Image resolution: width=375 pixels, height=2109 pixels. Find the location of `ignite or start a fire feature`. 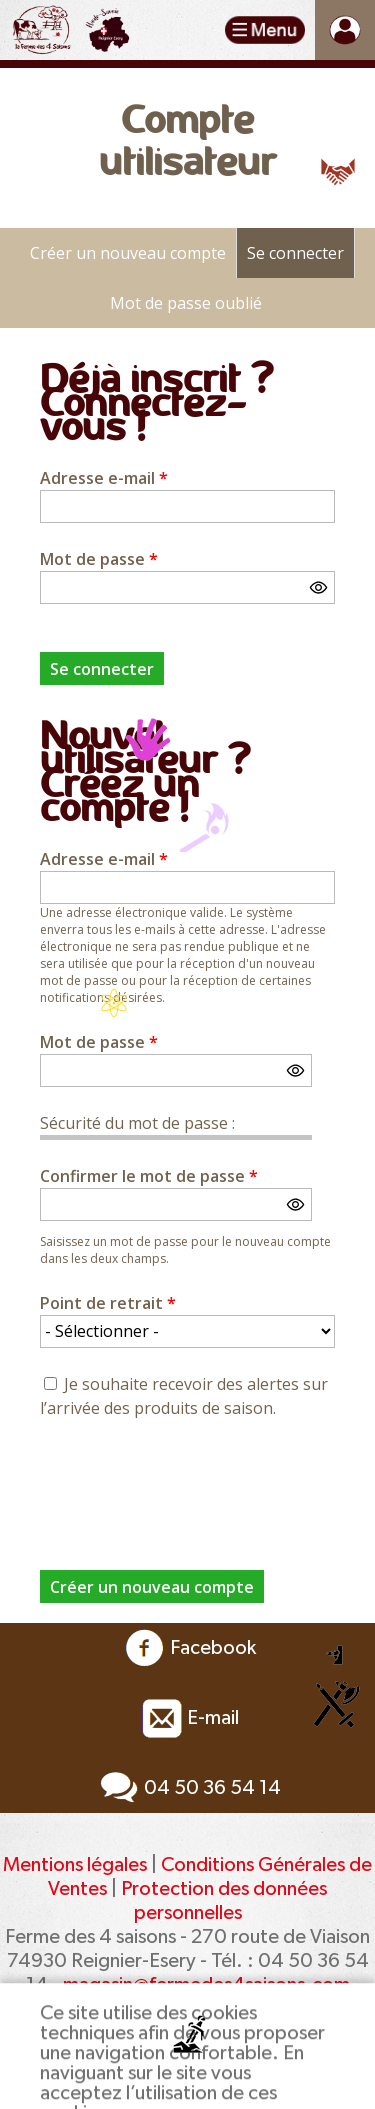

ignite or start a fire feature is located at coordinates (204, 827).